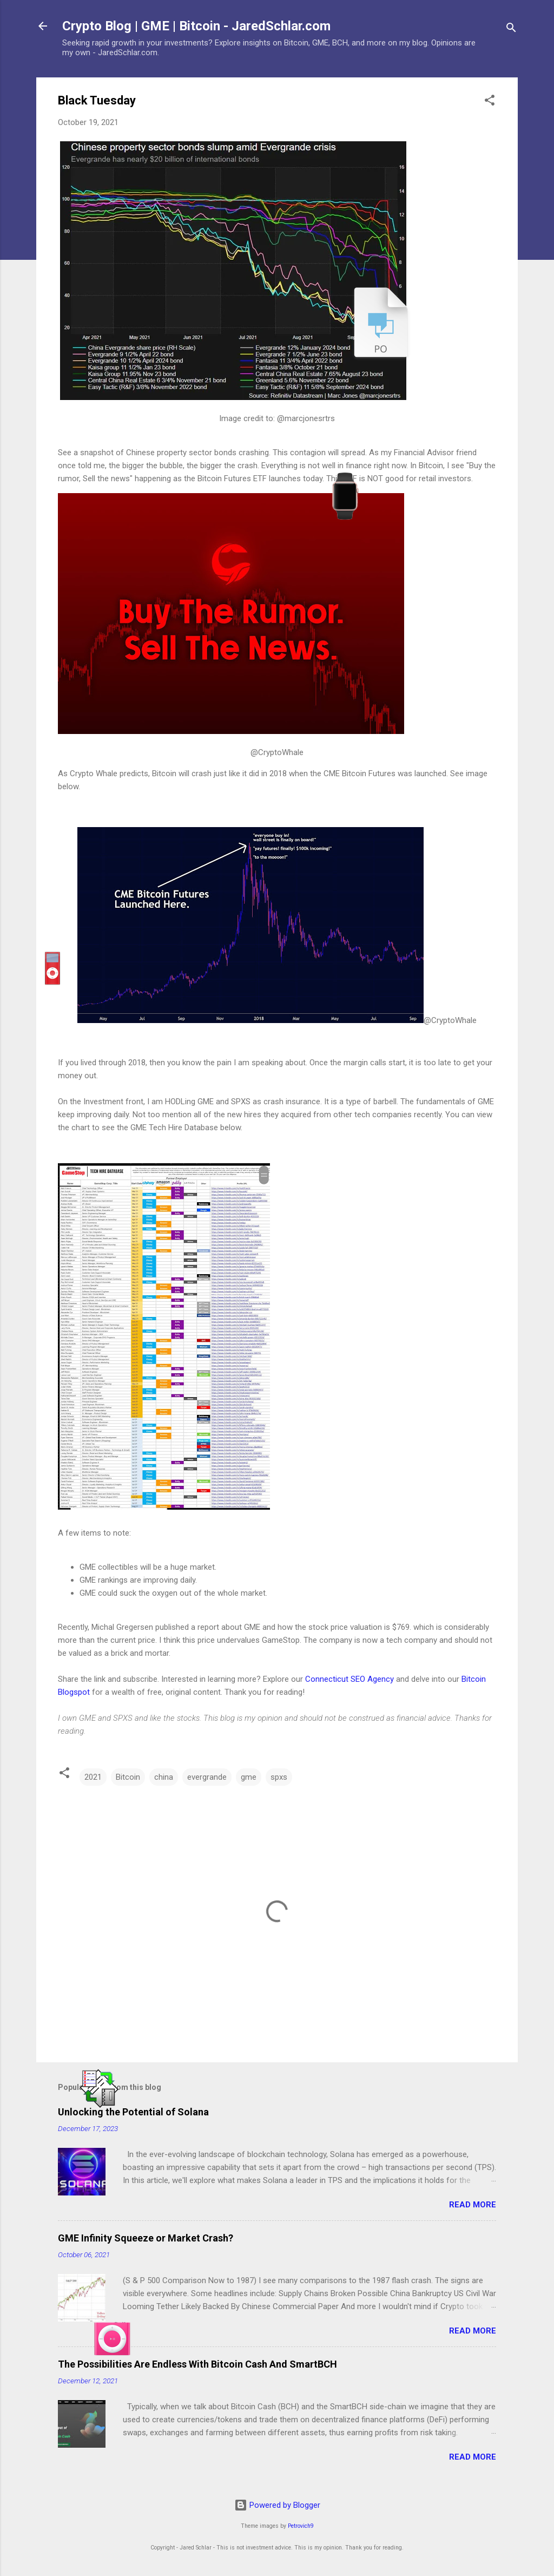  I want to click on indicates a connected iPod nano device, so click(52, 968).